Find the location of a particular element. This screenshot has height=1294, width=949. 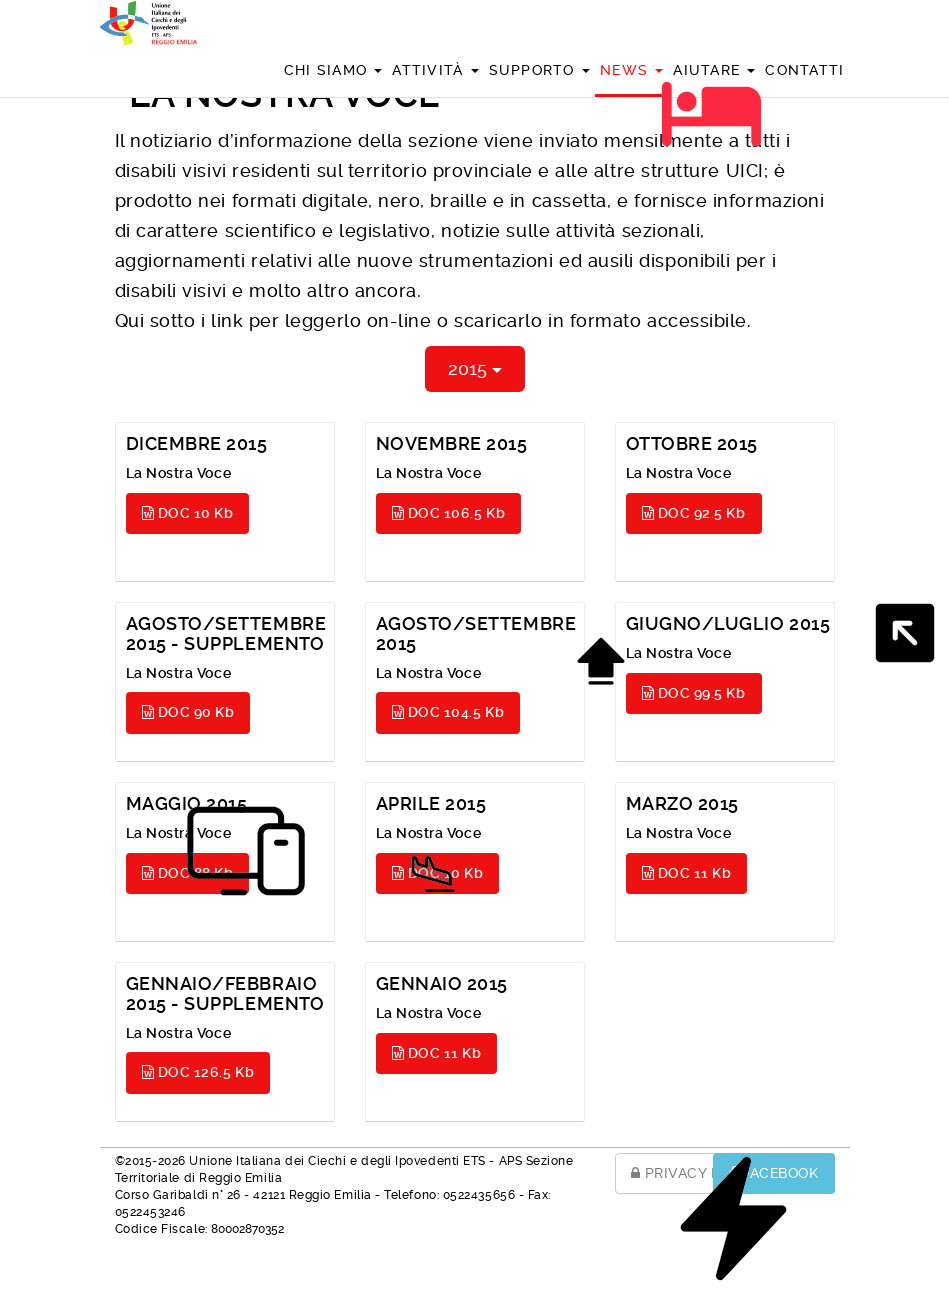

navigate to the top-left or return to origin is located at coordinates (905, 633).